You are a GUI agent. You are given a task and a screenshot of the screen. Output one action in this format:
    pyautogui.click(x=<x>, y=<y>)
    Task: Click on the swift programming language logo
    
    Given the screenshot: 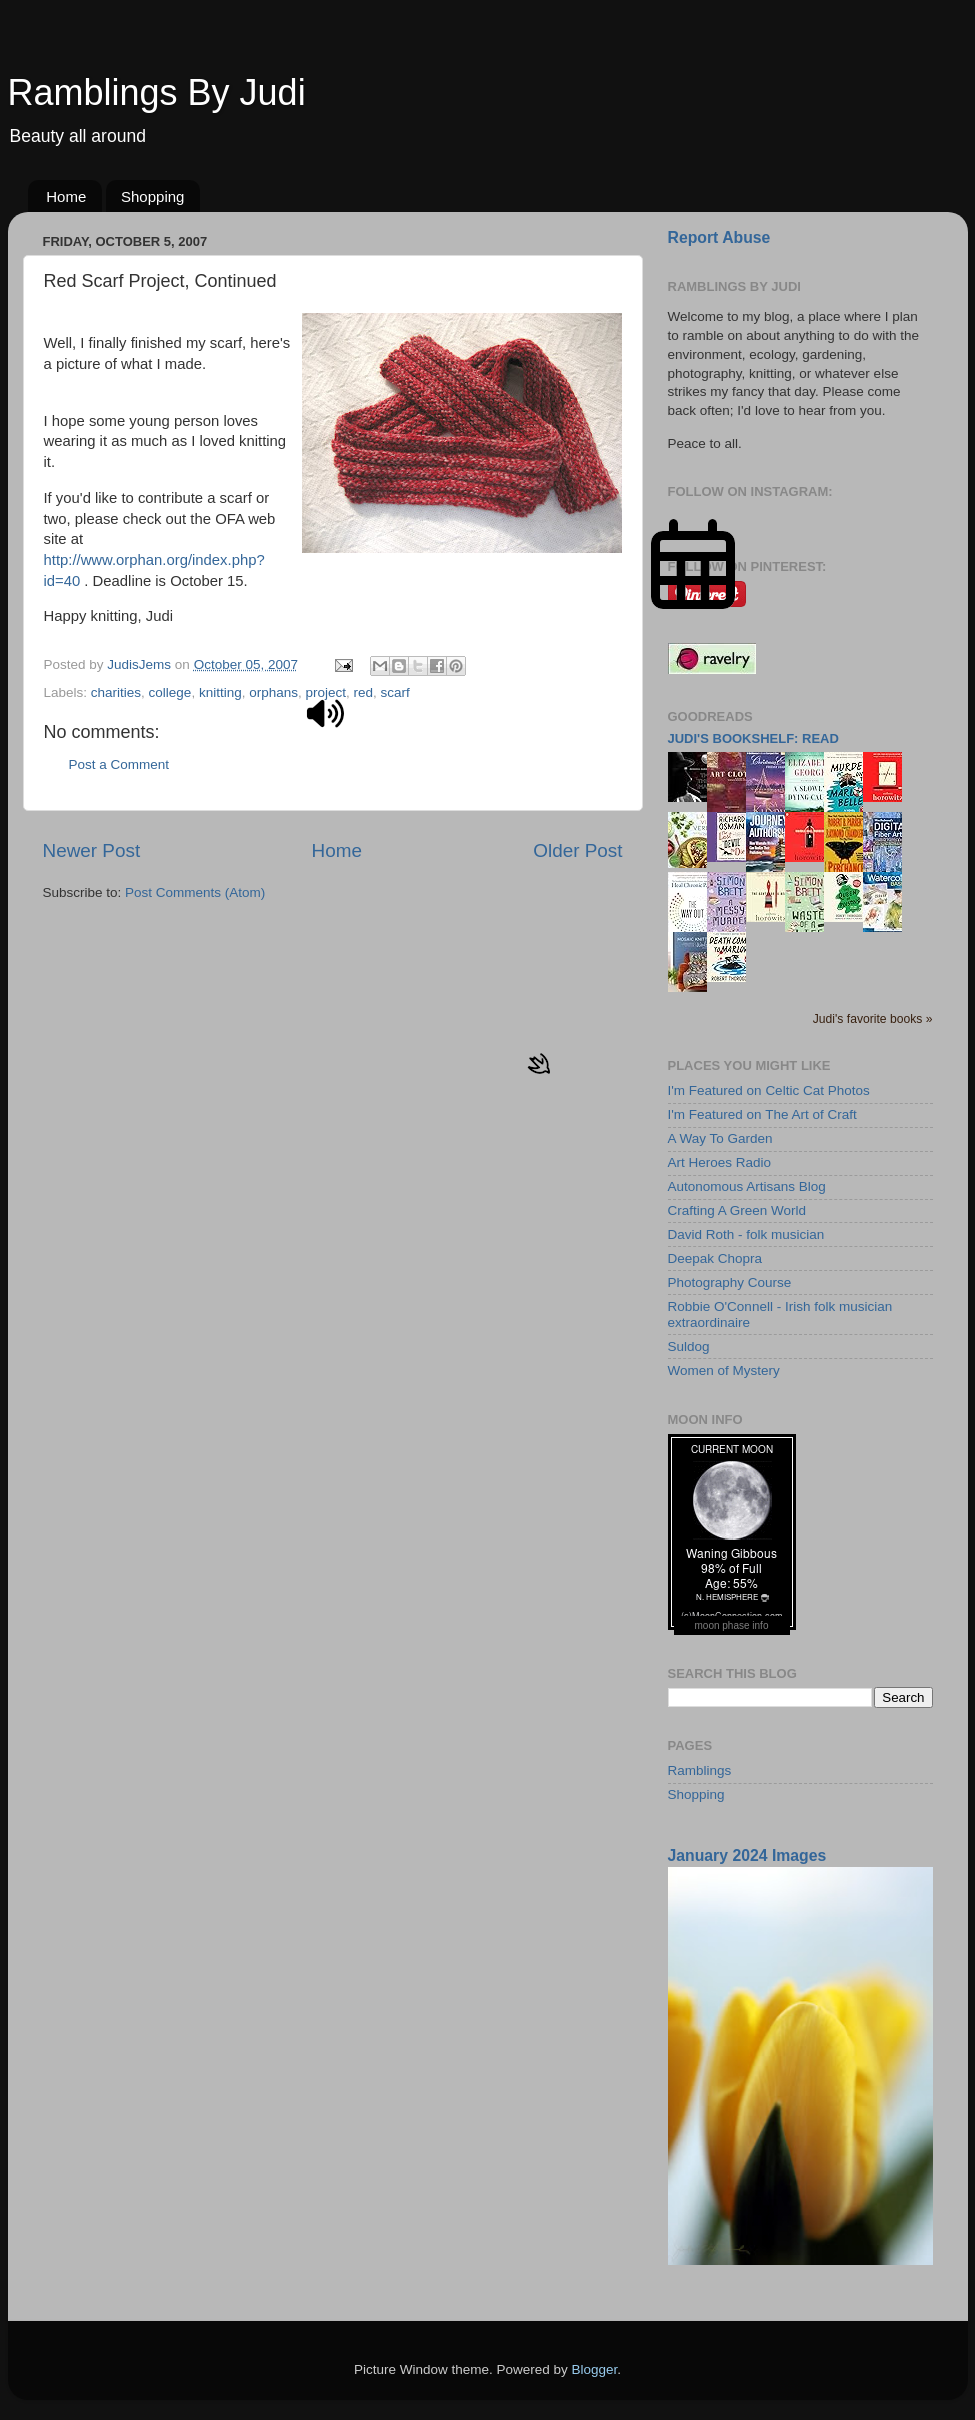 What is the action you would take?
    pyautogui.click(x=538, y=1063)
    